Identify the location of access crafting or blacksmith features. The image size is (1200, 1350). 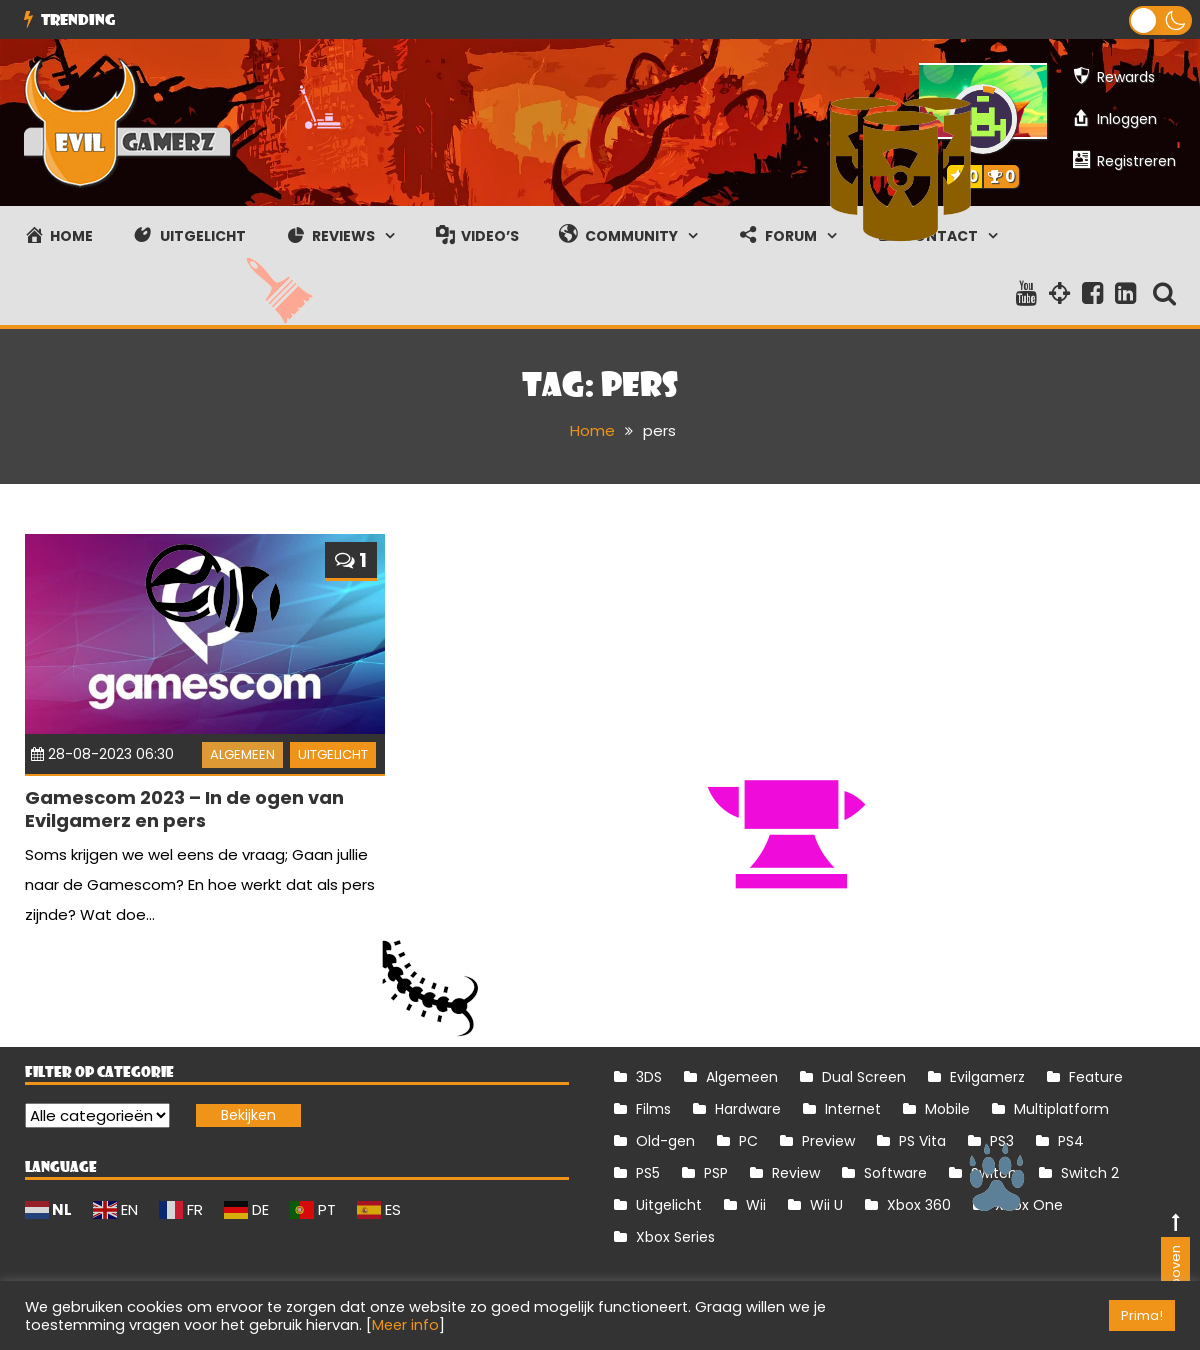
(786, 826).